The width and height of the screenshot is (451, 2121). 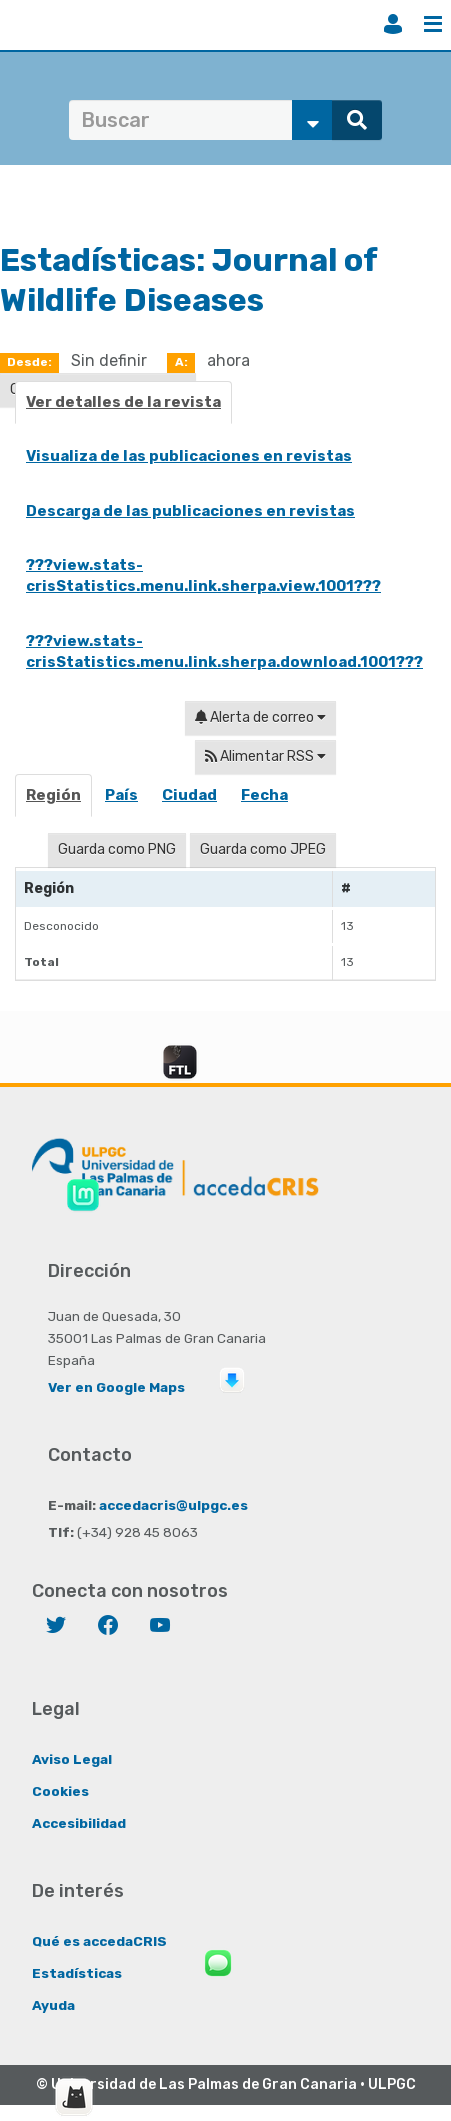 What do you see at coordinates (218, 1963) in the screenshot?
I see `open the messages app` at bounding box center [218, 1963].